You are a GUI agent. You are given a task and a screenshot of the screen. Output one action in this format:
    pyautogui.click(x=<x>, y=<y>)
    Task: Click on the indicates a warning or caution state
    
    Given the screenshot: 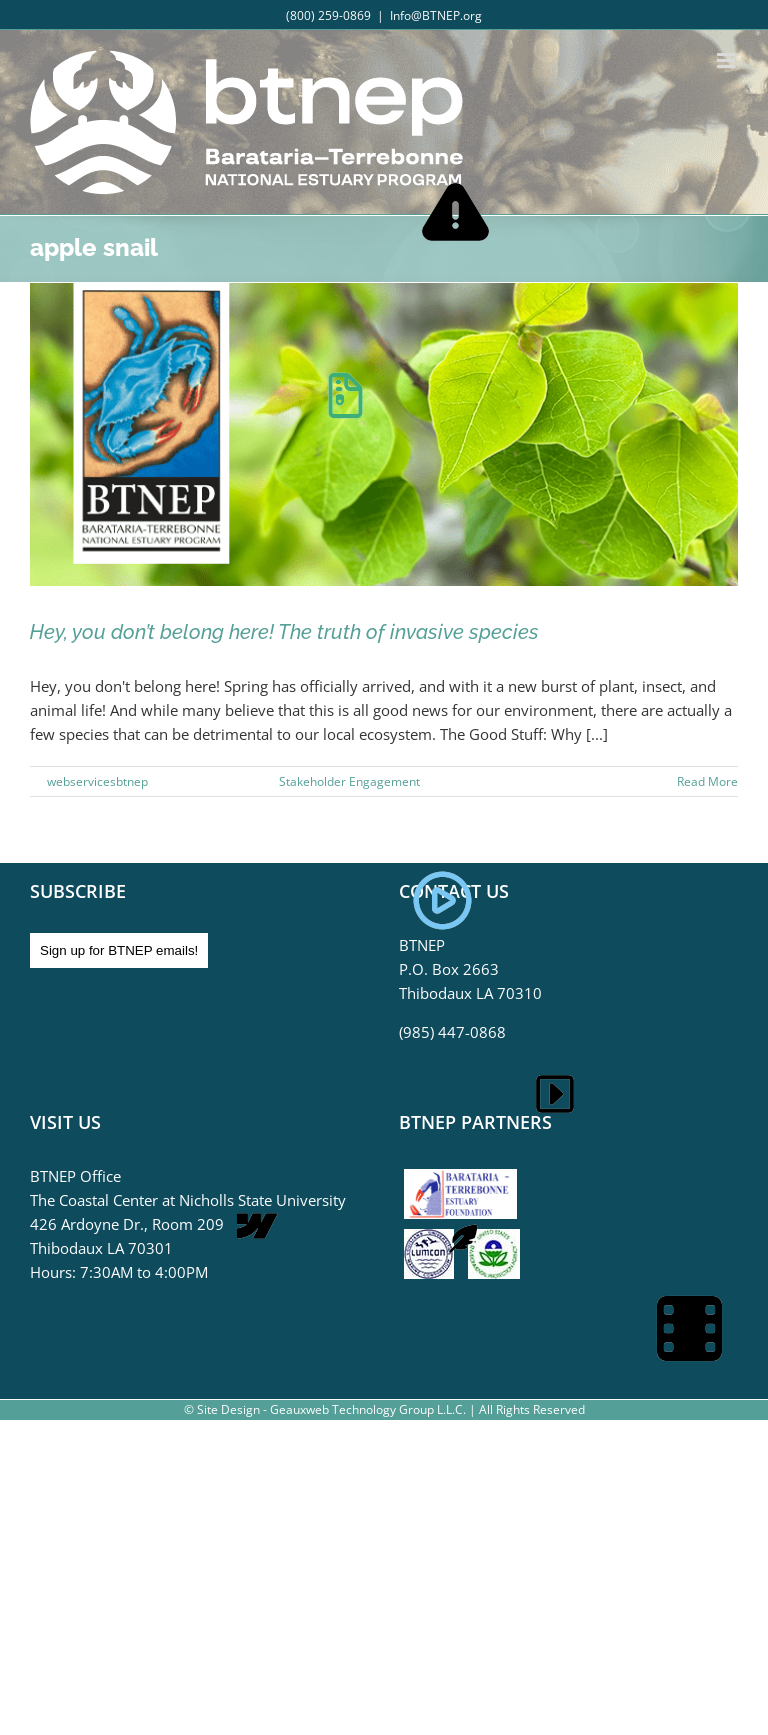 What is the action you would take?
    pyautogui.click(x=455, y=213)
    